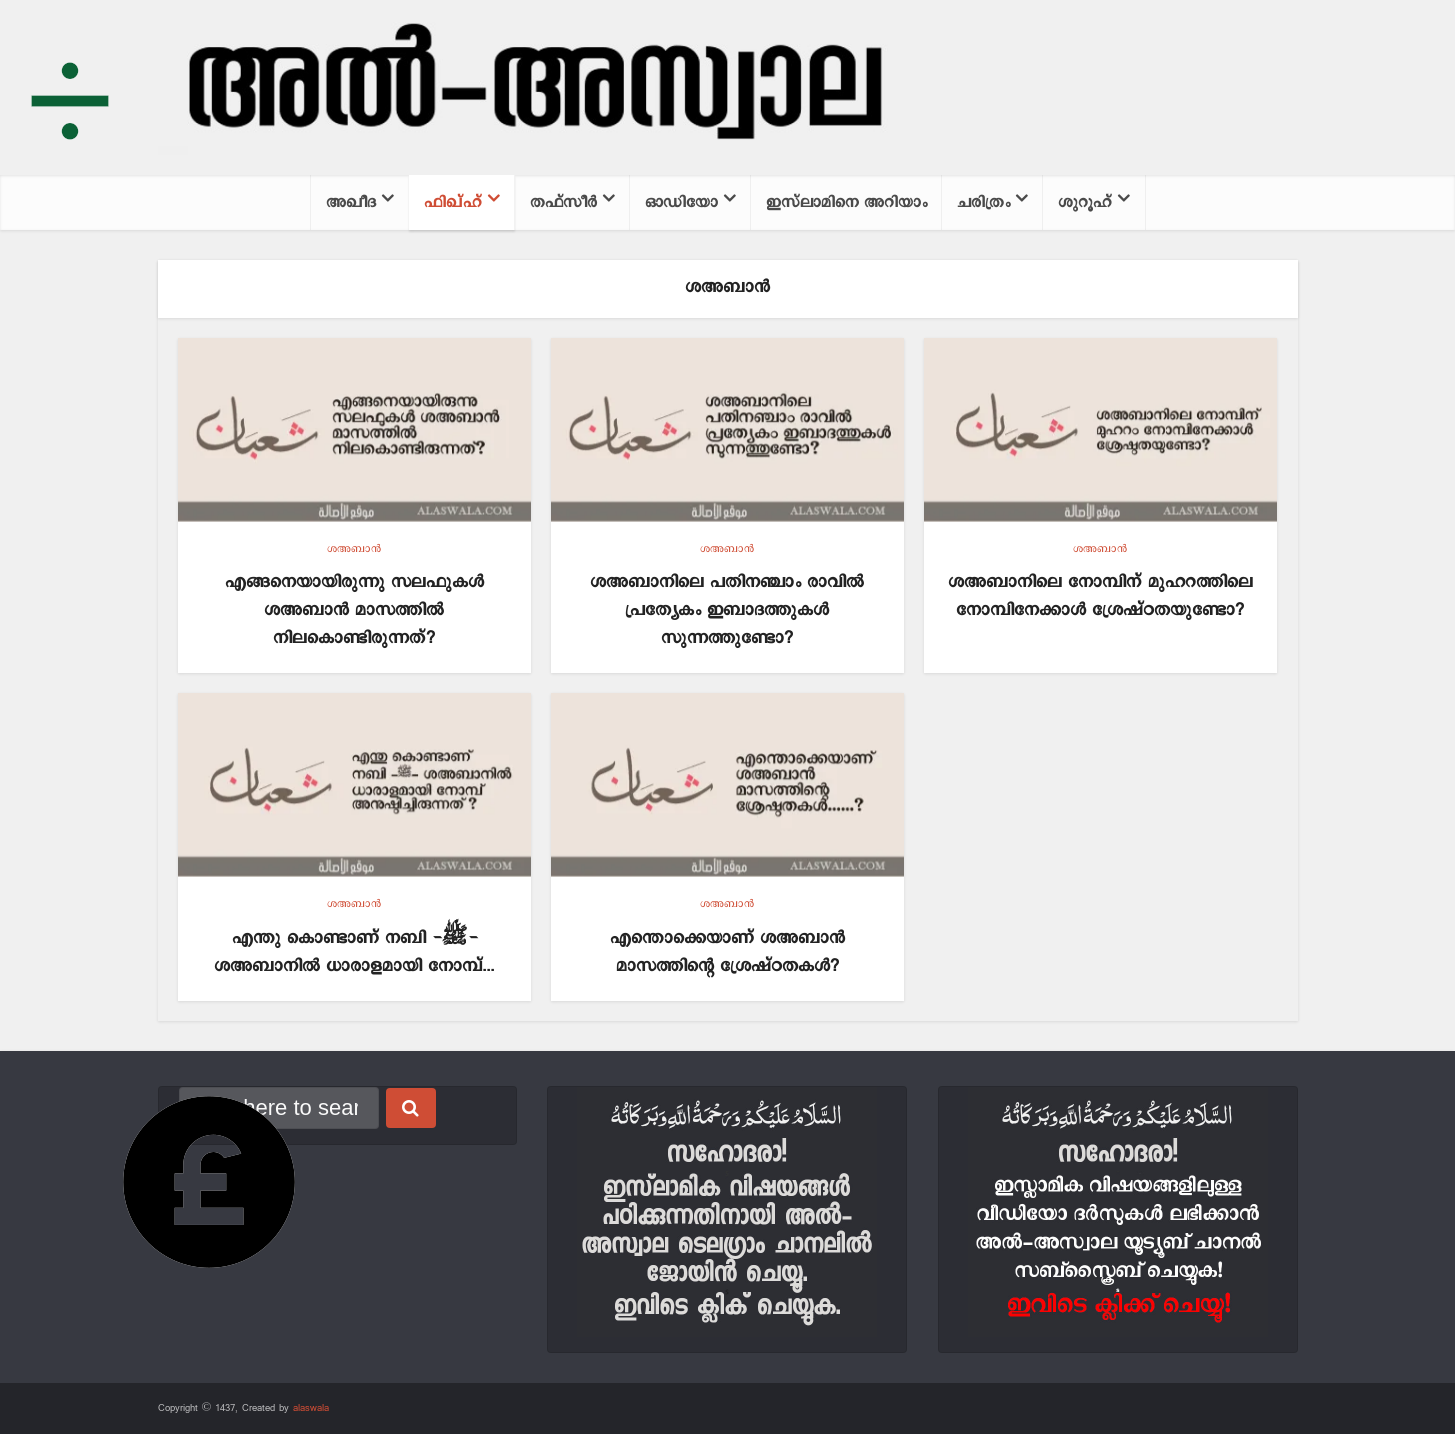  What do you see at coordinates (209, 1182) in the screenshot?
I see `view balance in british pounds` at bounding box center [209, 1182].